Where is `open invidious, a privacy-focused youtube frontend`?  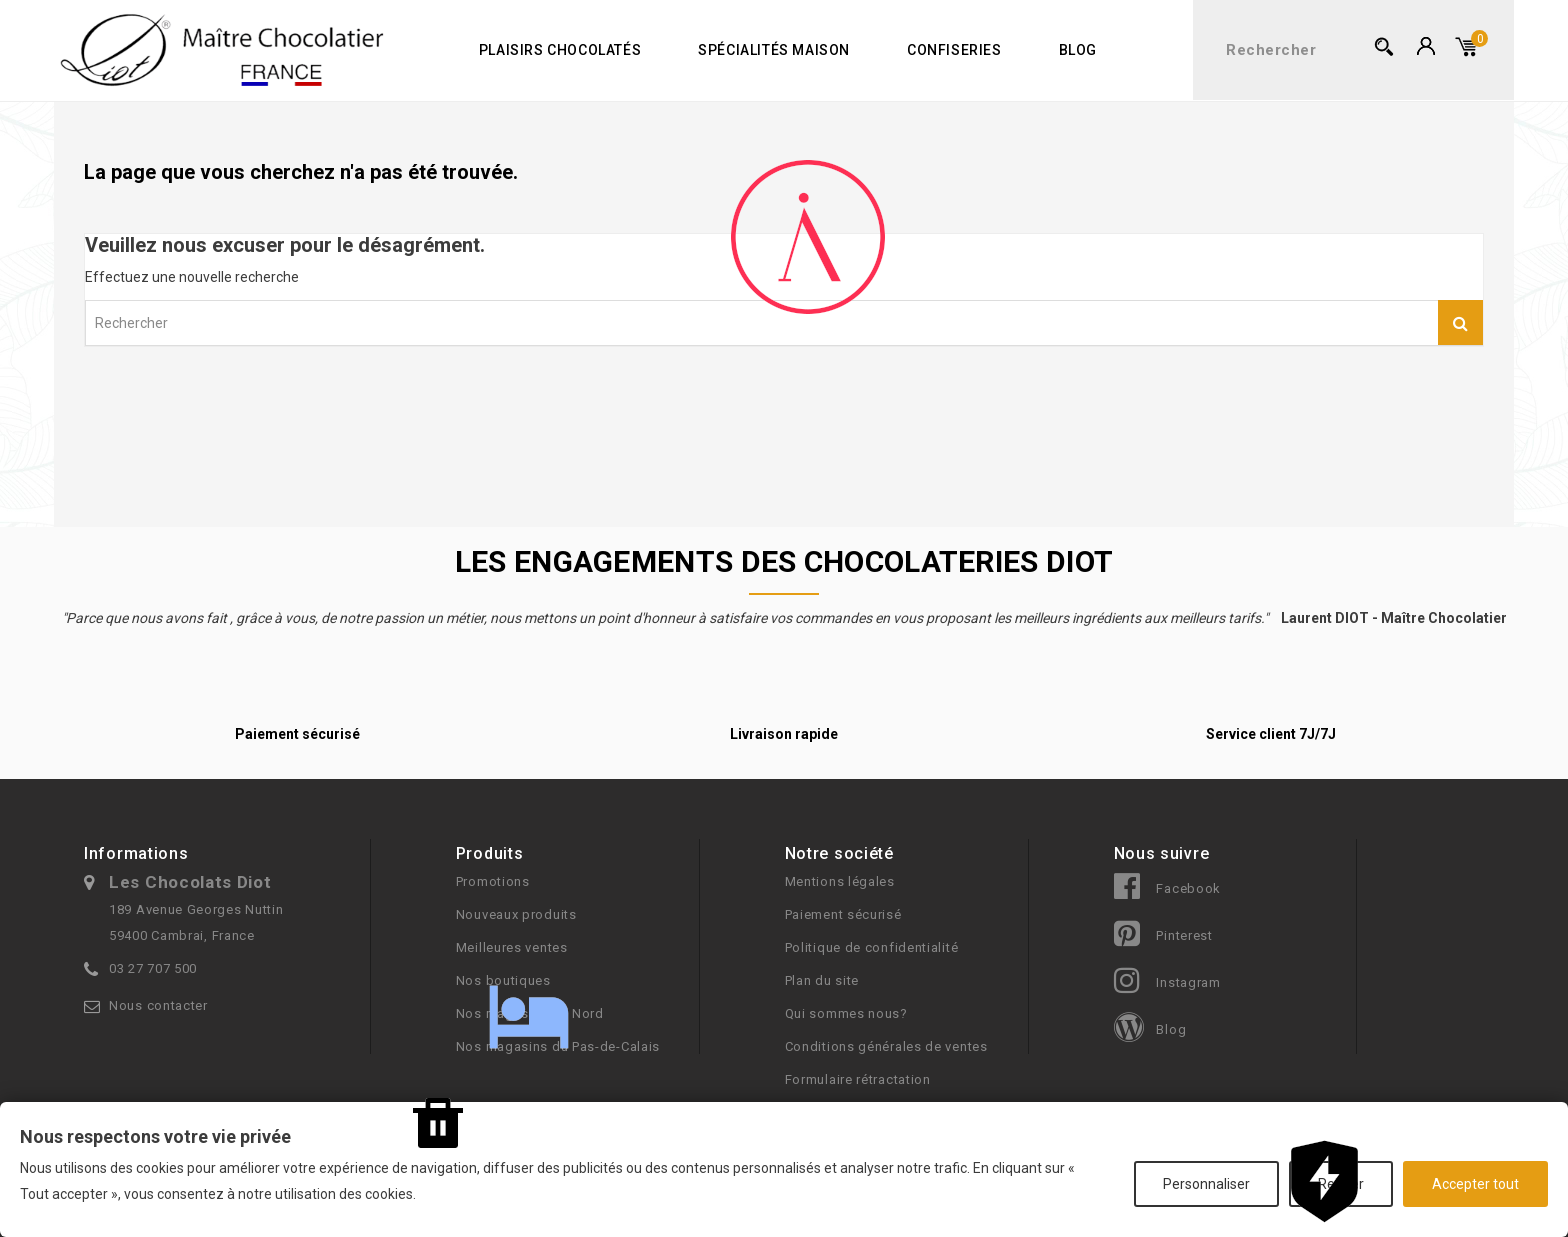
open invidious, a privacy-focused youtube frontend is located at coordinates (808, 237).